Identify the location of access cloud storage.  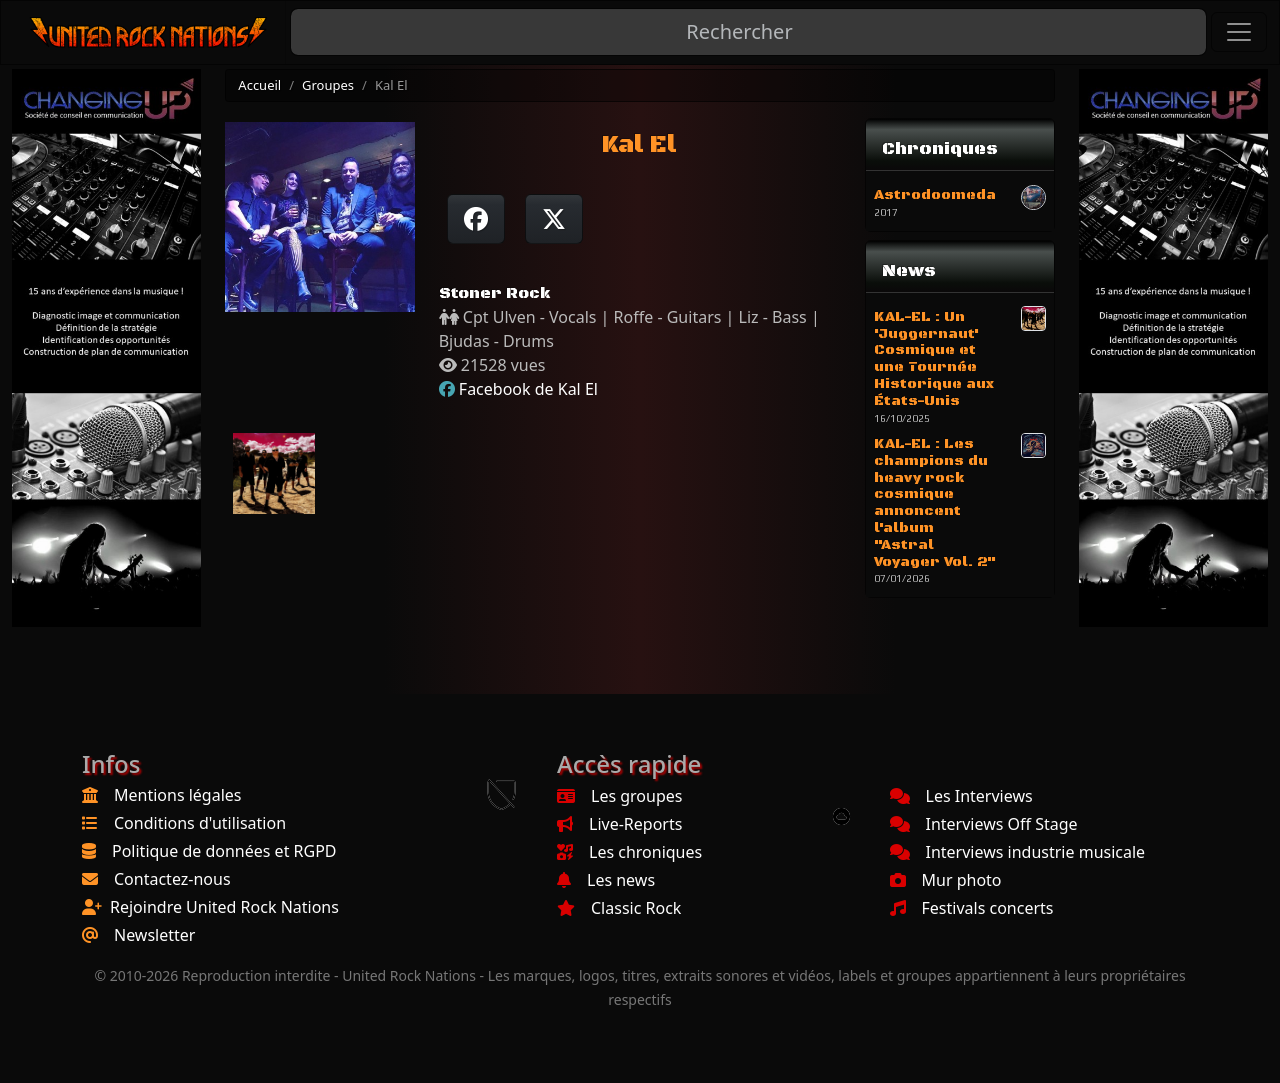
(841, 816).